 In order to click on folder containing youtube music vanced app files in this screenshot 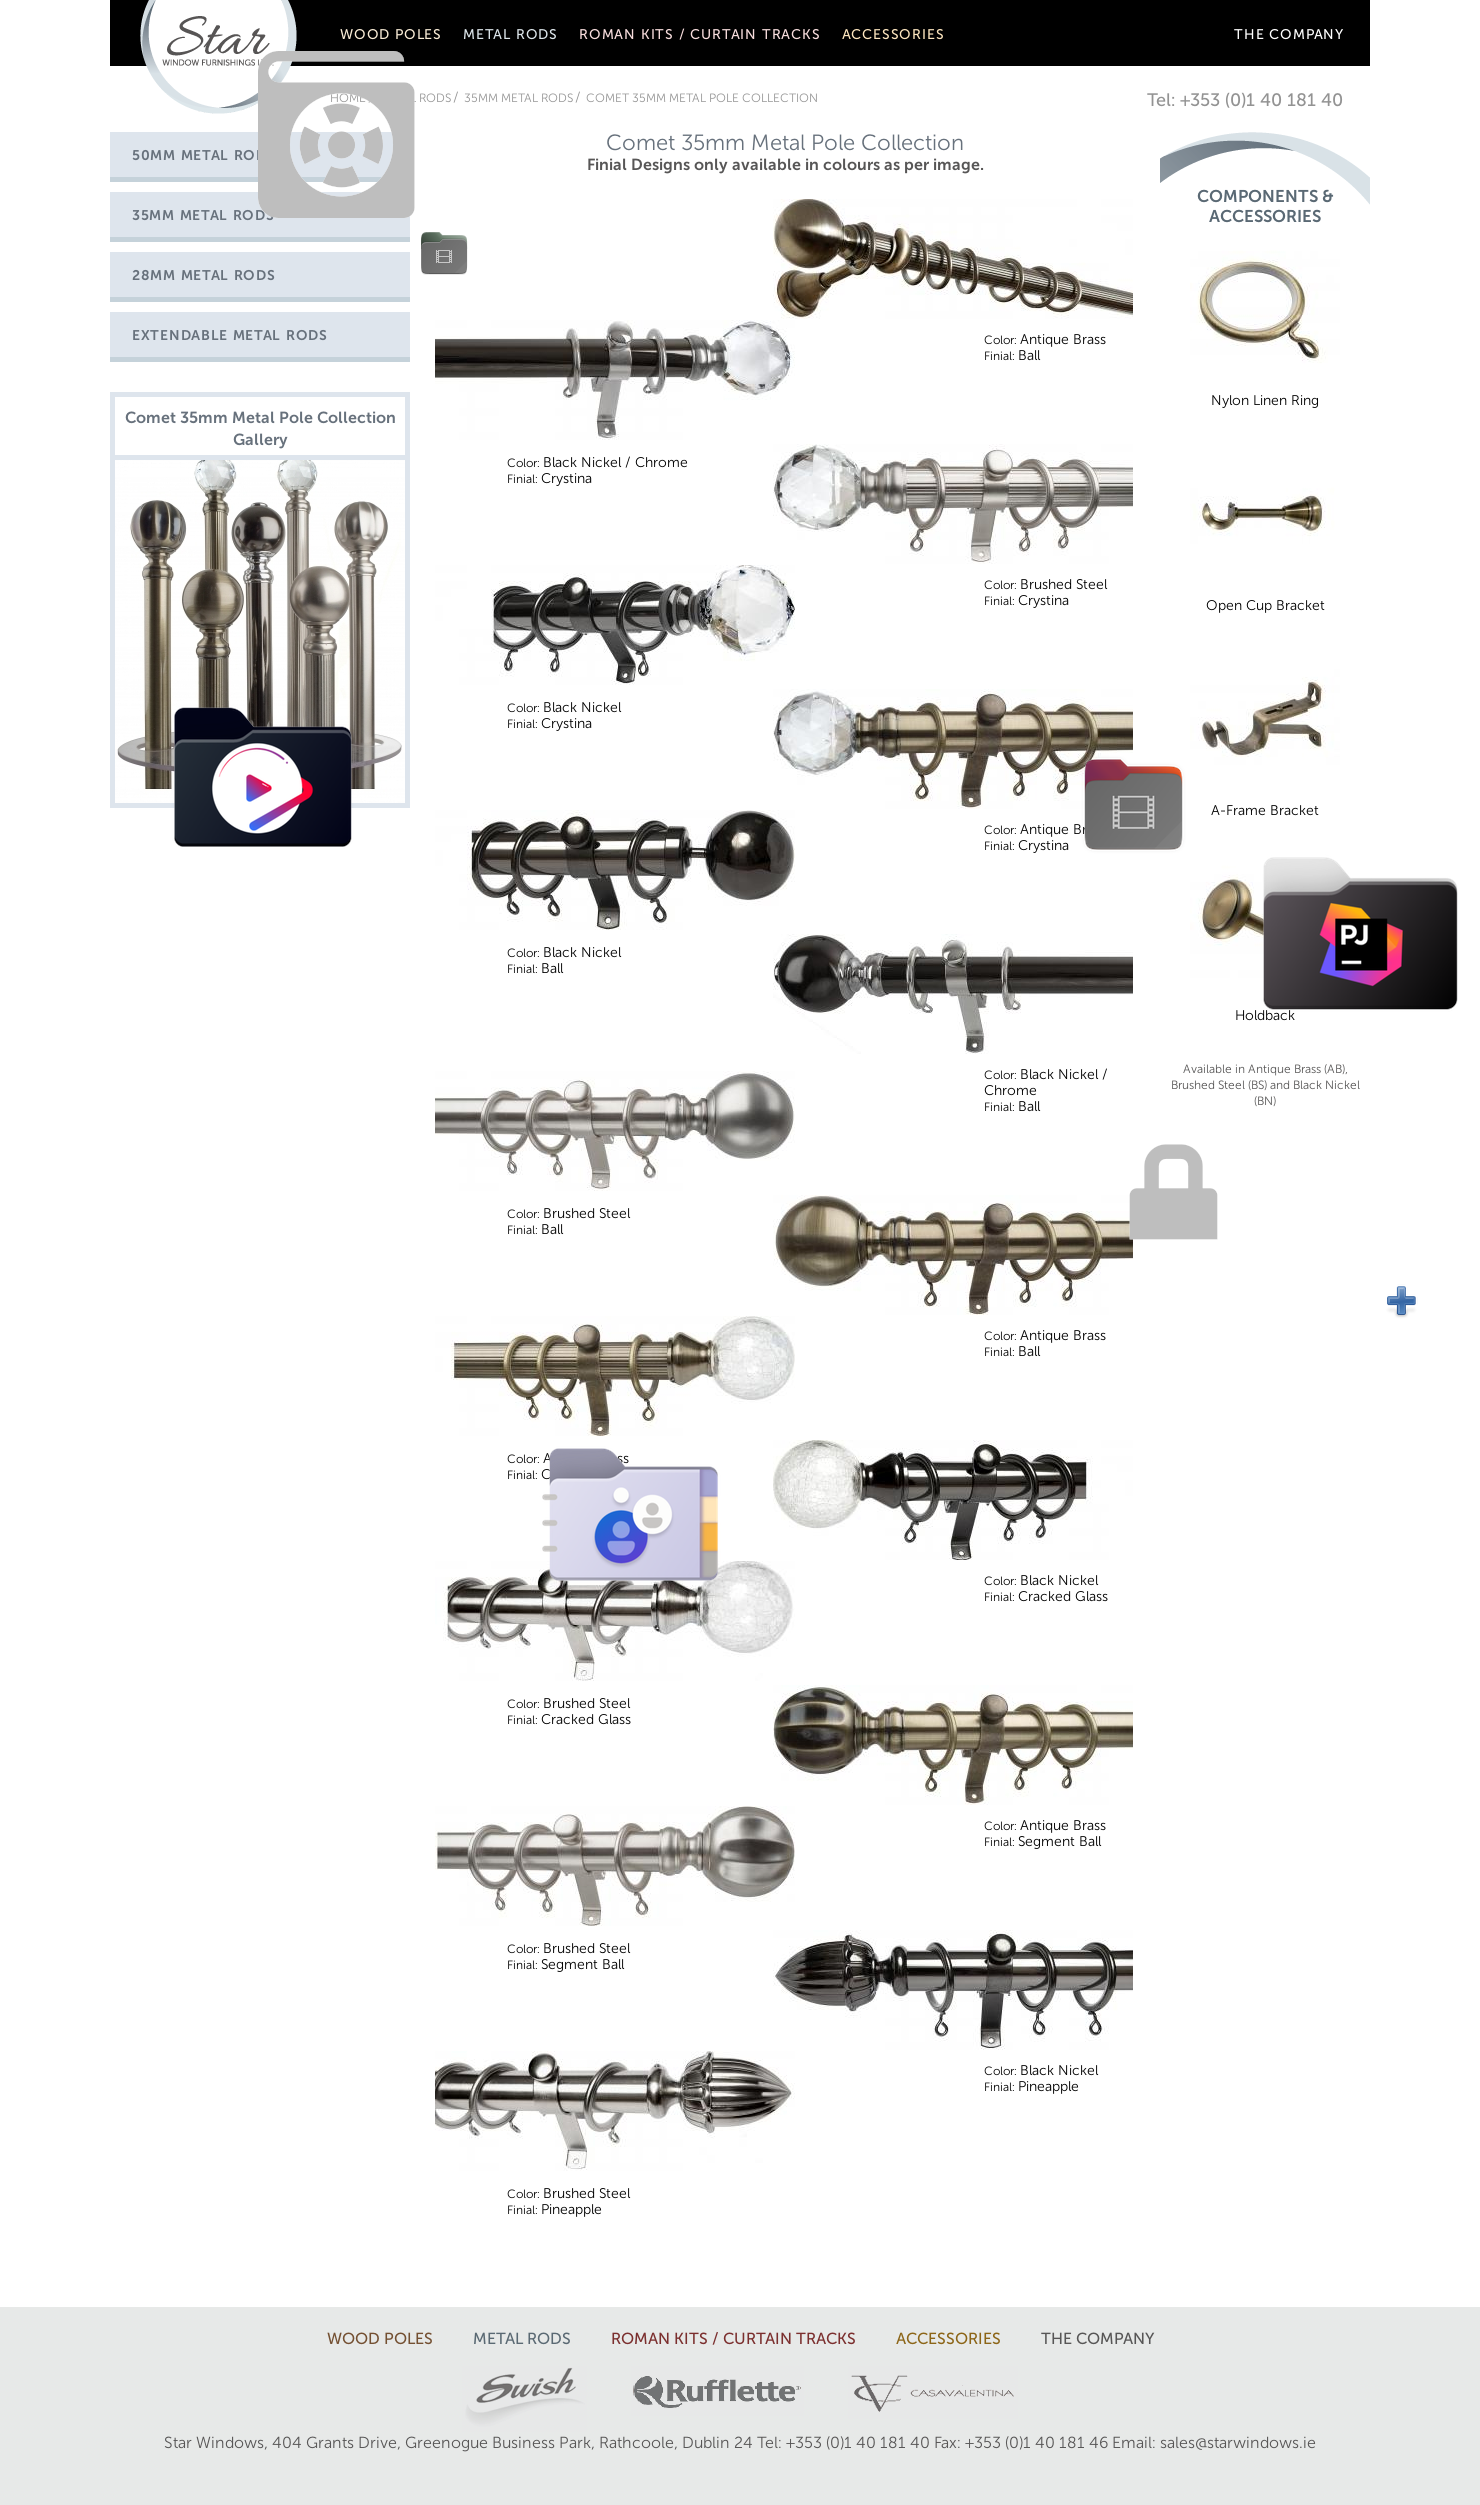, I will do `click(262, 782)`.